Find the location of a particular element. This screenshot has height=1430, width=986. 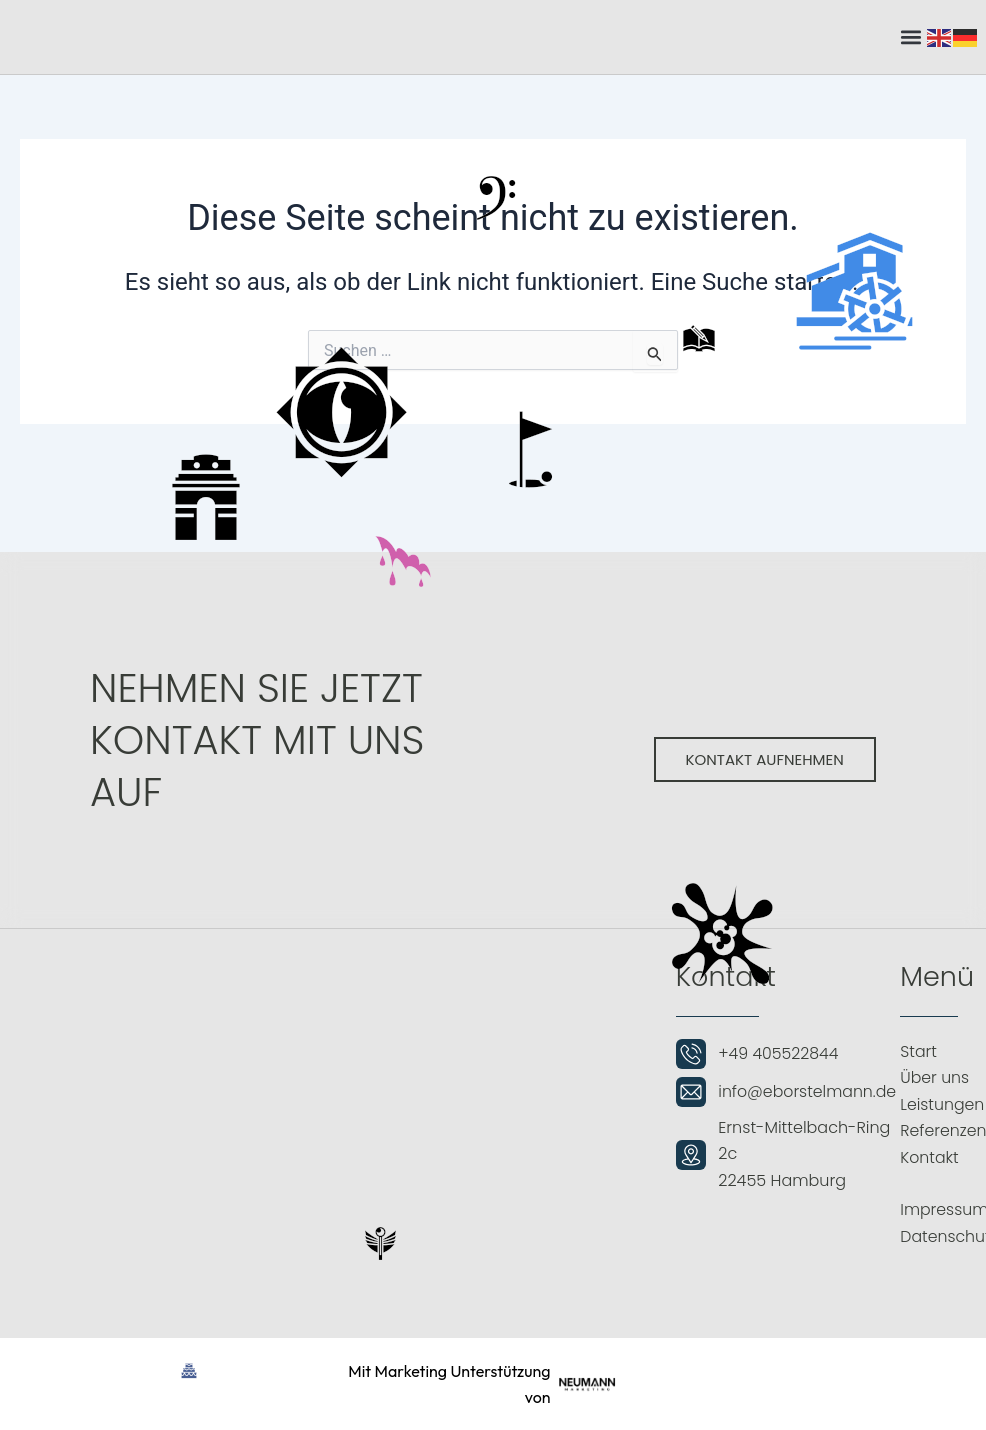

access water mill building or production facility is located at coordinates (854, 291).